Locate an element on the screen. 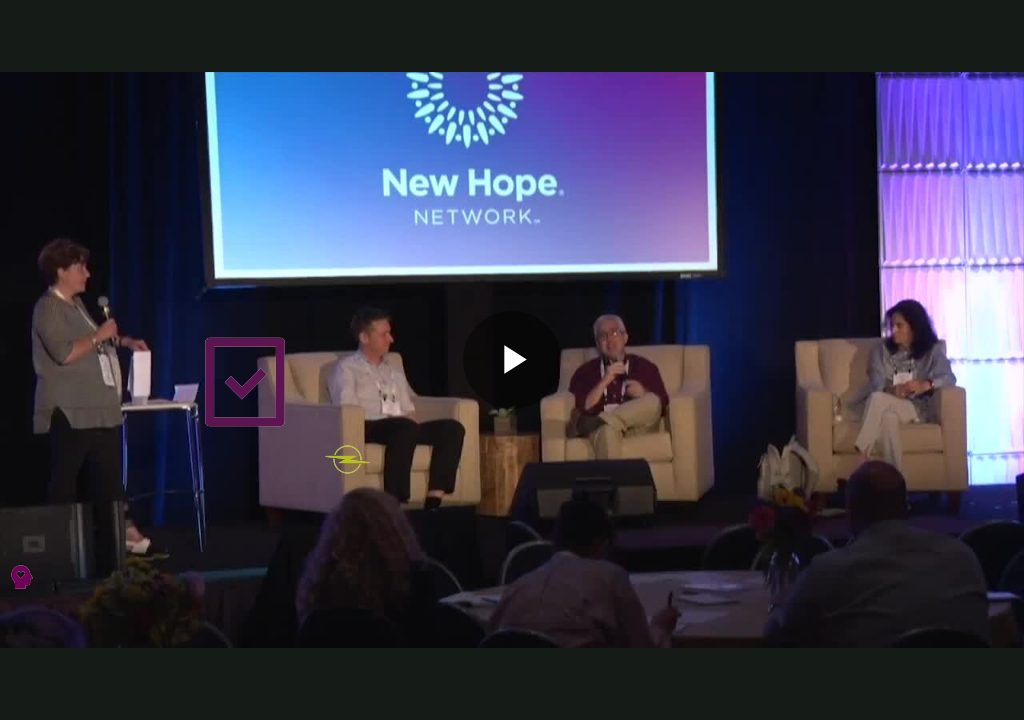 The image size is (1024, 720). opel brand logo is located at coordinates (347, 459).